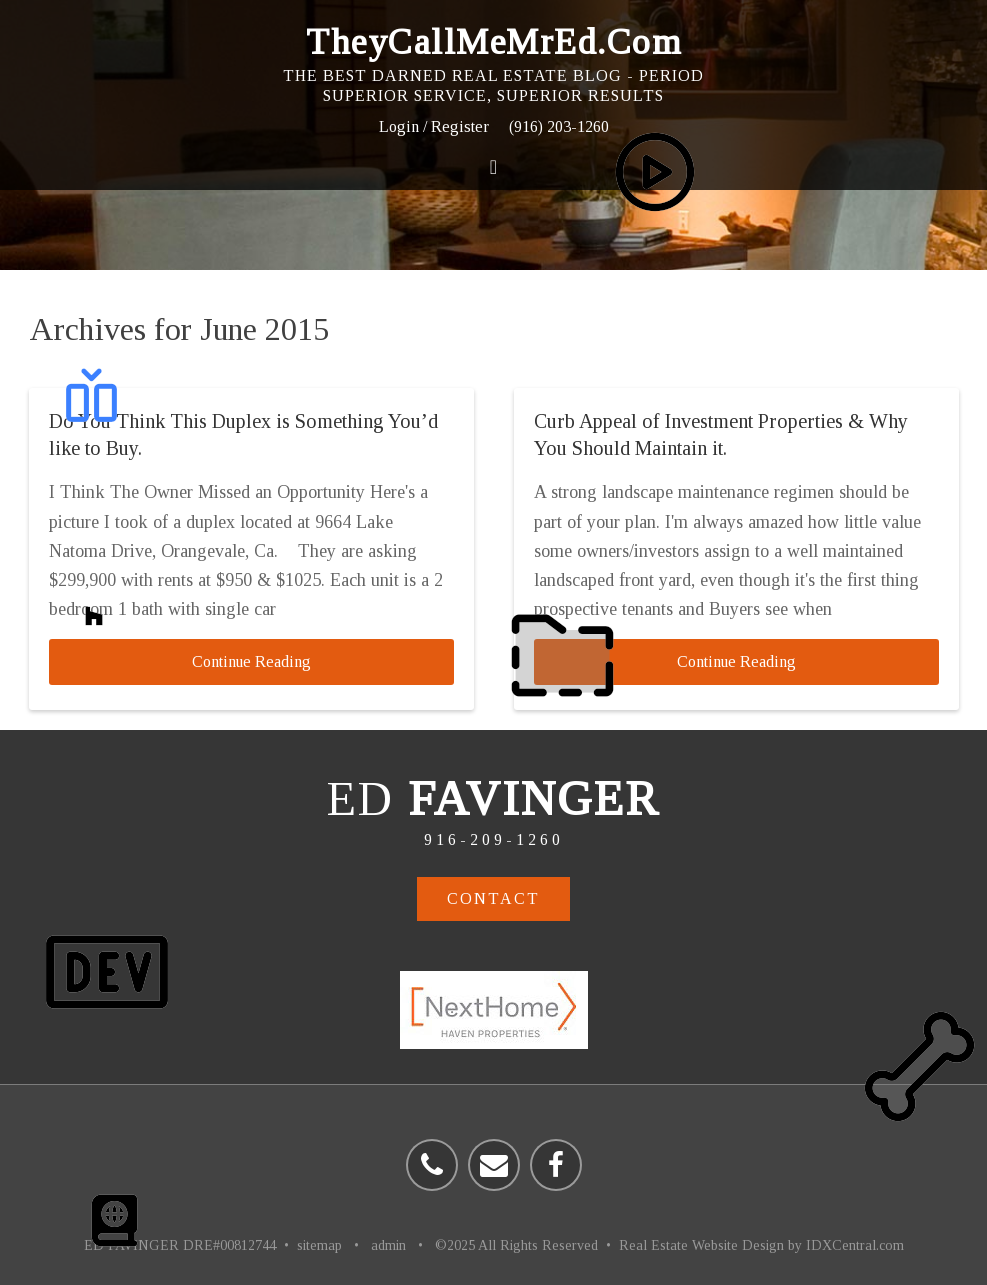  Describe the element at coordinates (94, 616) in the screenshot. I see `open the Houzz app` at that location.